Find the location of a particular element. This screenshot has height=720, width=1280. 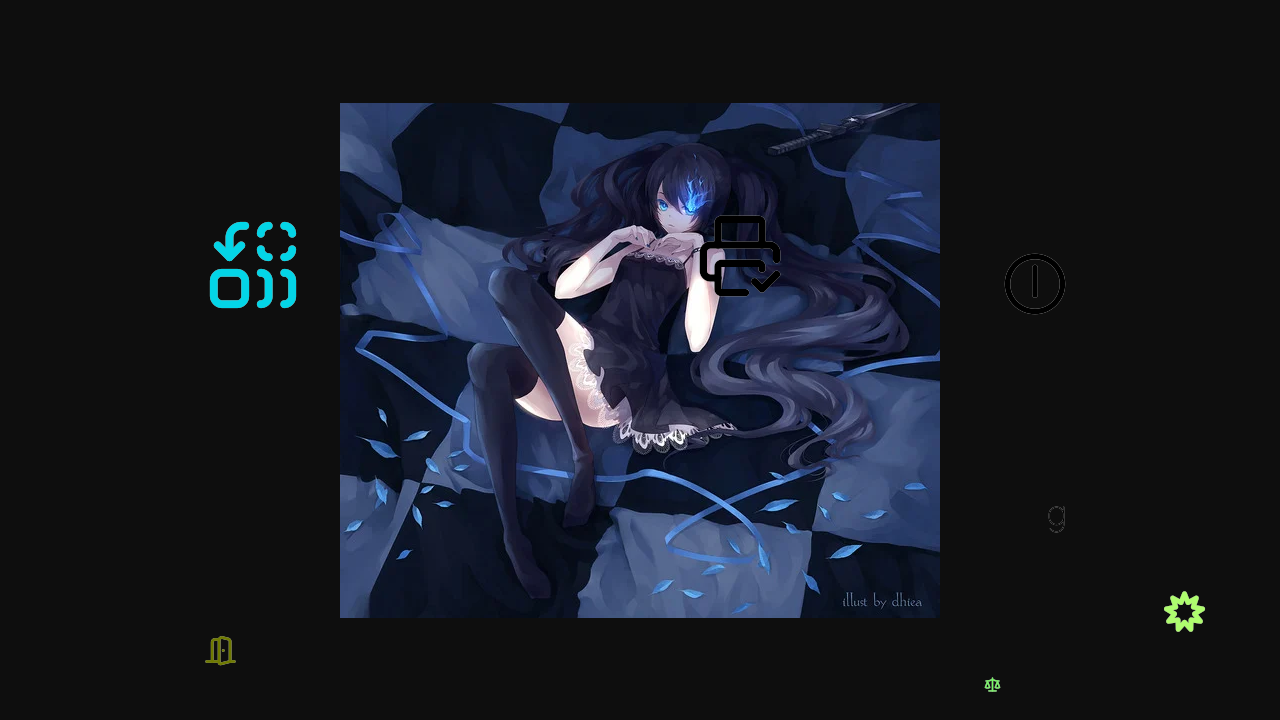

replace all matching instances in a document is located at coordinates (253, 265).